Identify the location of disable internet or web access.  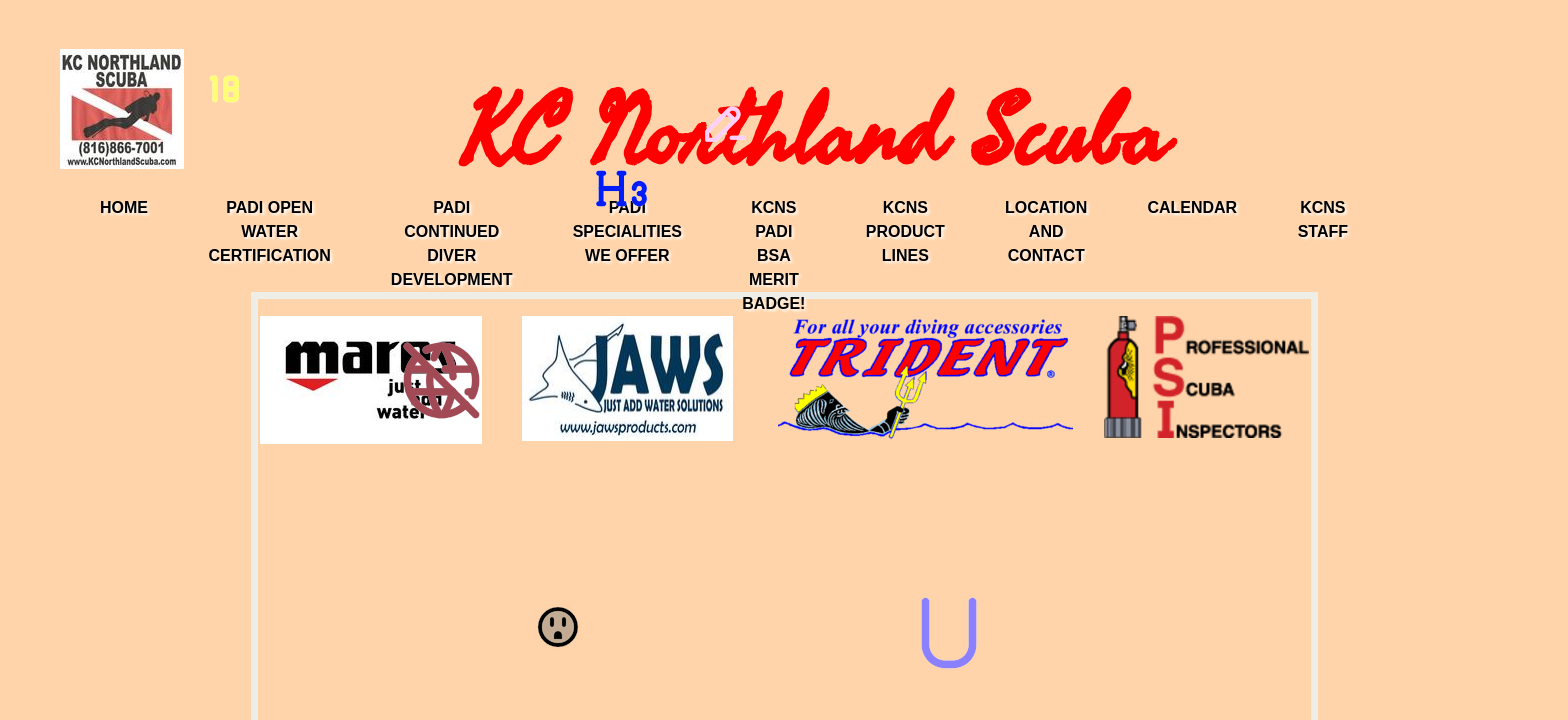
(441, 380).